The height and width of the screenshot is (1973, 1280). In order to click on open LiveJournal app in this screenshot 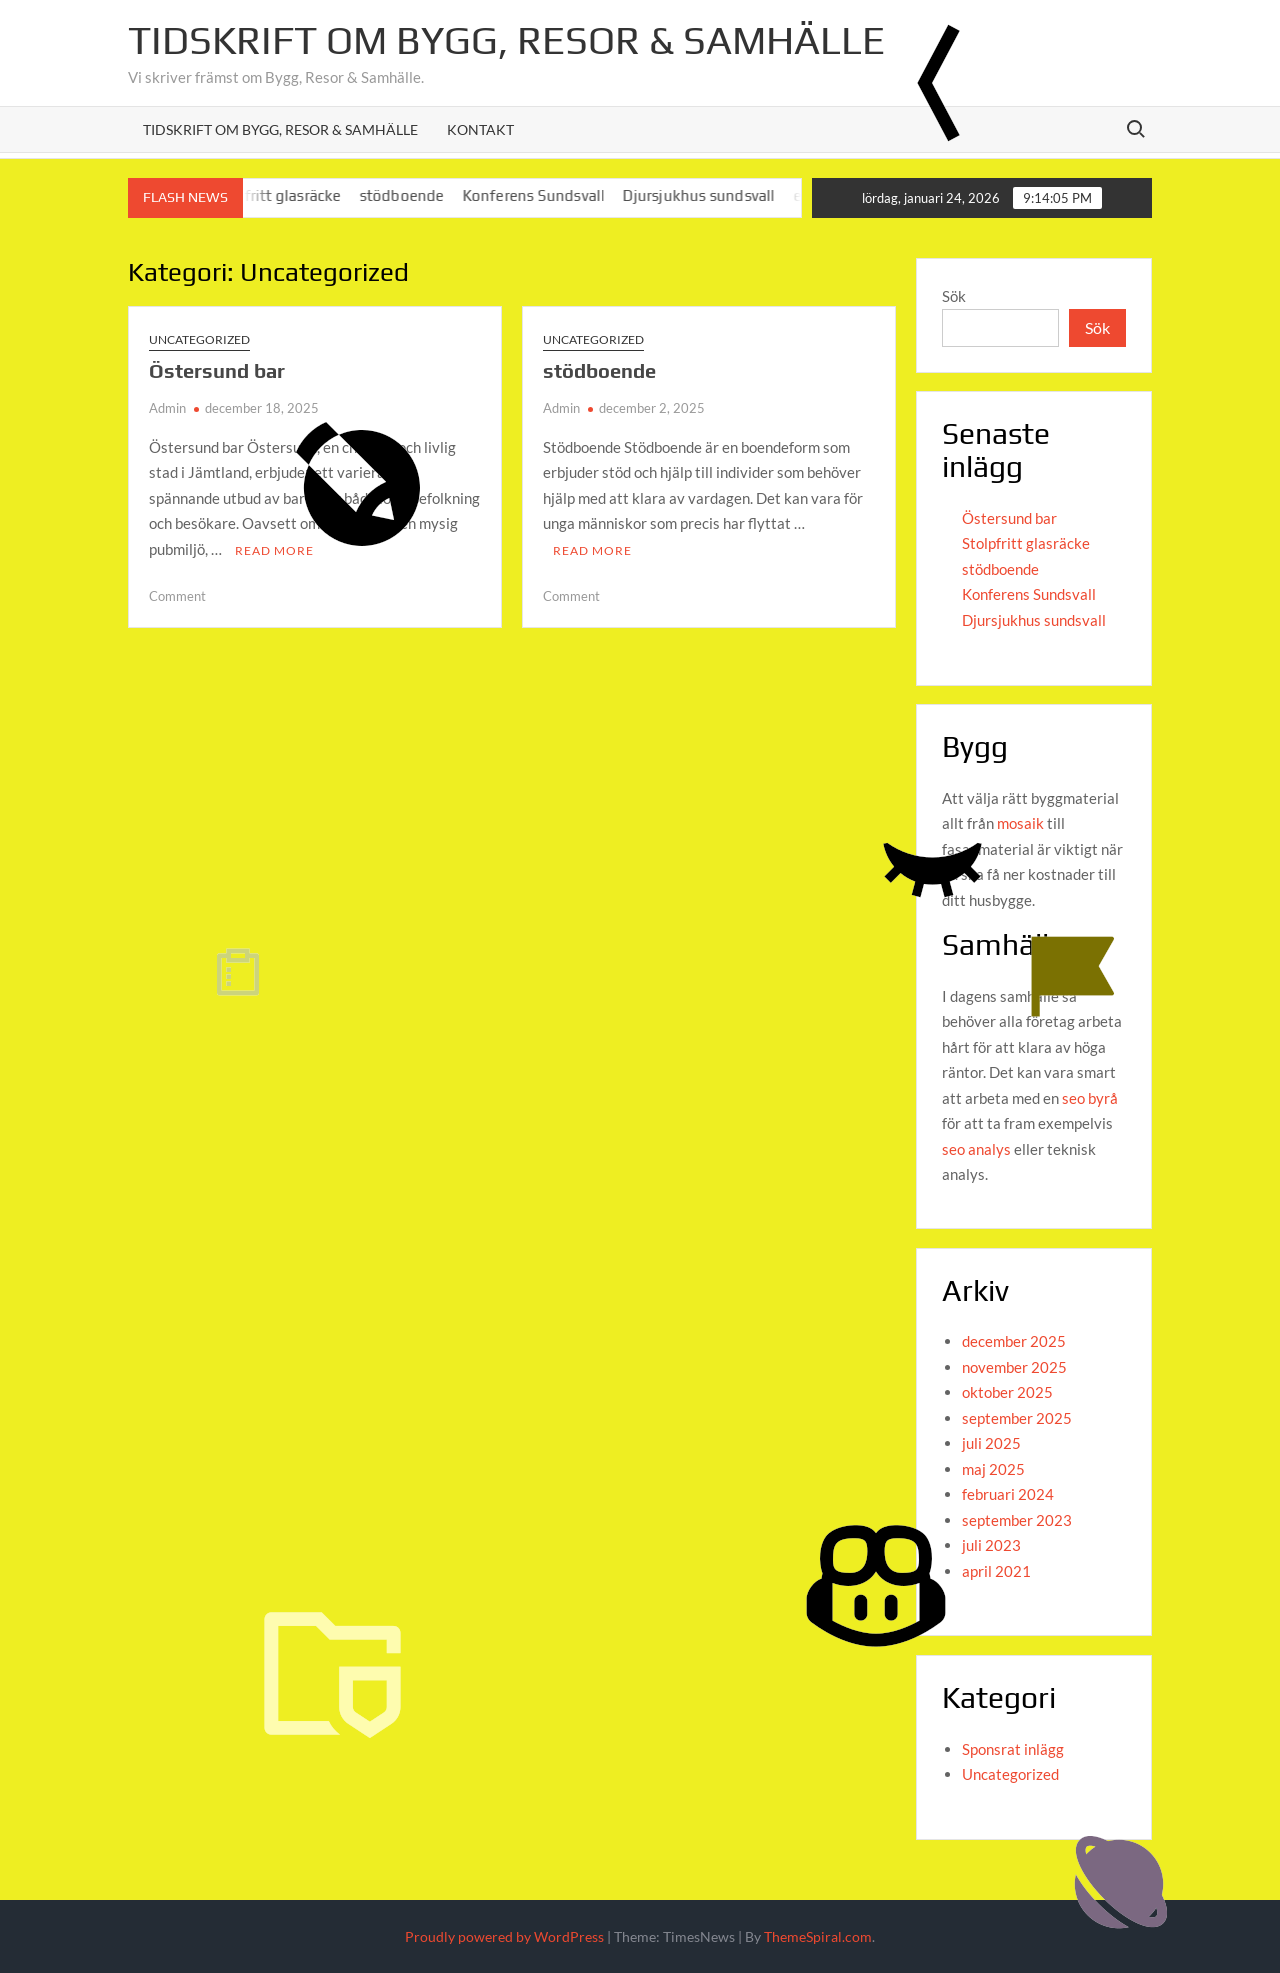, I will do `click(358, 484)`.